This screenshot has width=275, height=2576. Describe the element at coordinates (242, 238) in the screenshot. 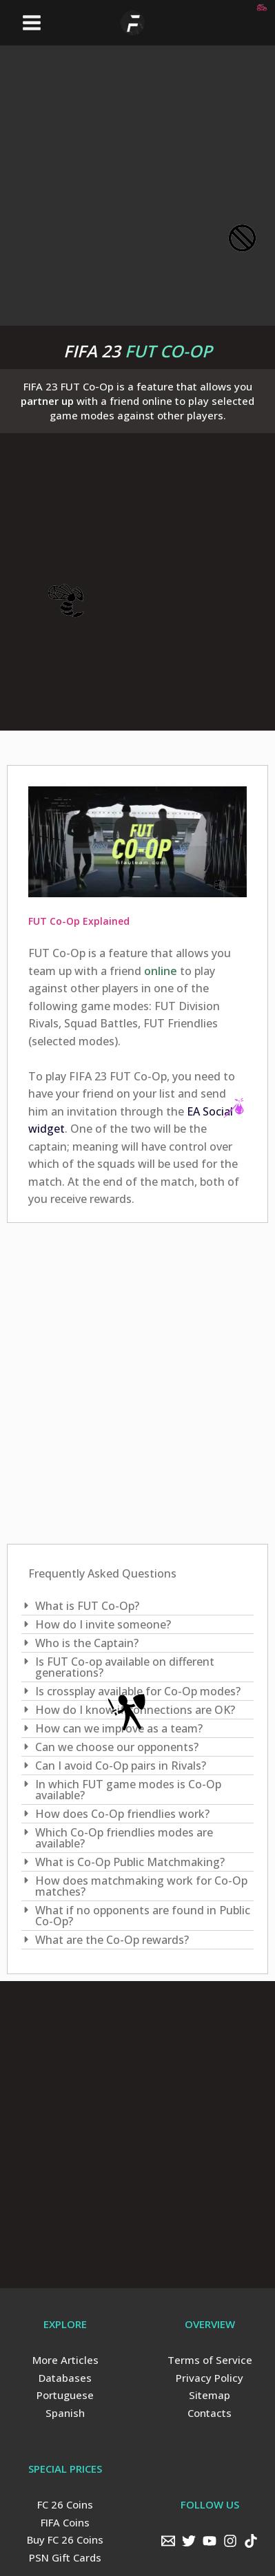

I see `indicates a blocked or prohibited action` at that location.